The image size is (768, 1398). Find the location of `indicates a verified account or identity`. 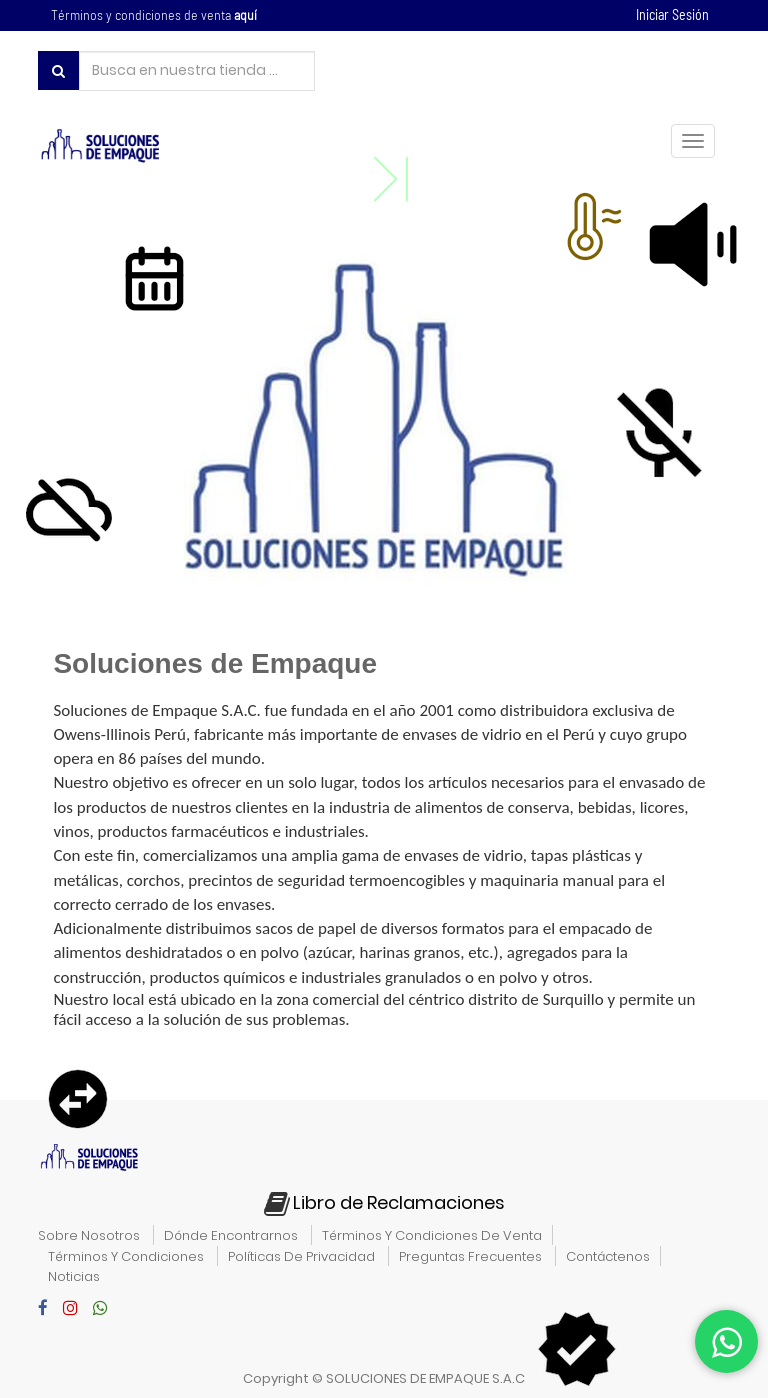

indicates a verified account or identity is located at coordinates (577, 1349).